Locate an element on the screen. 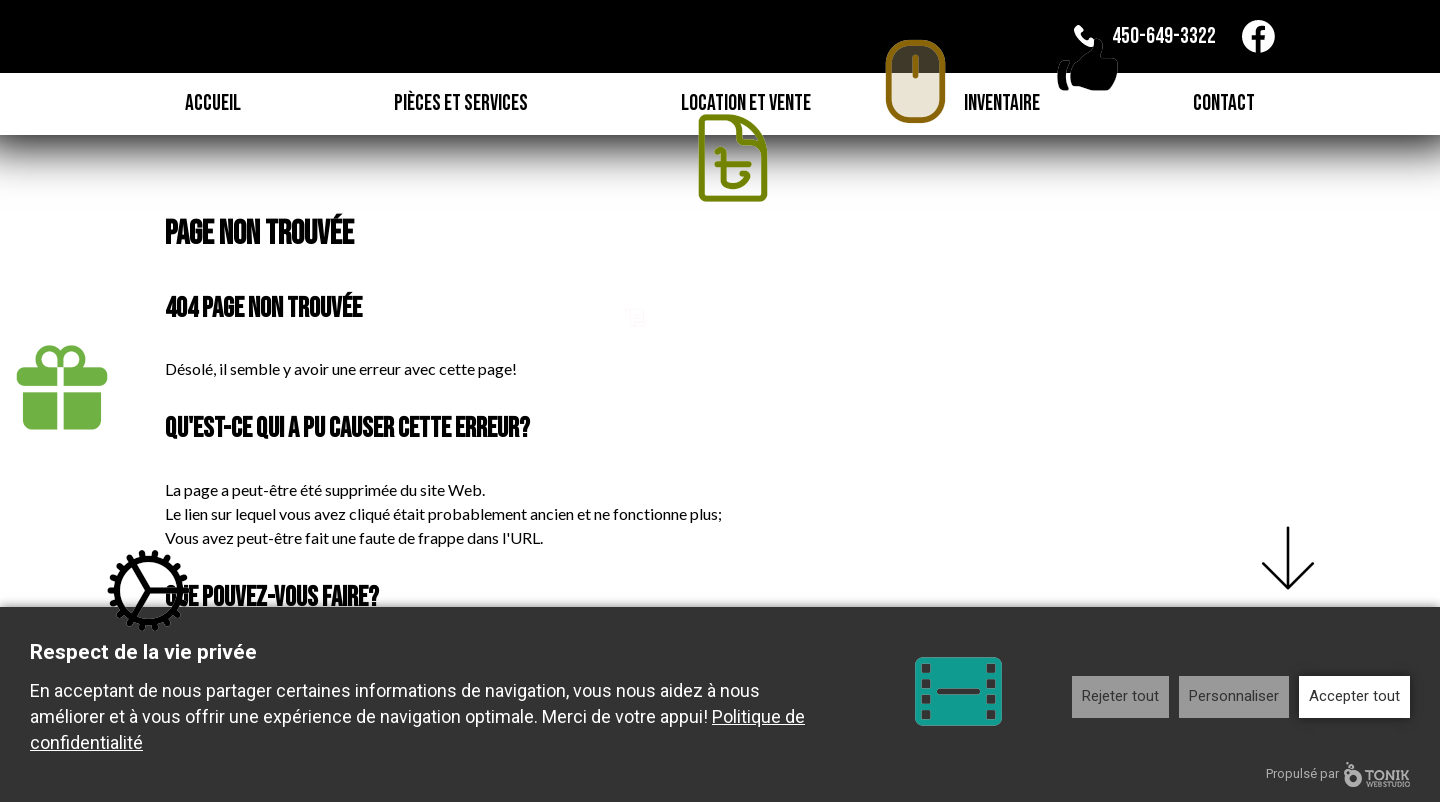 This screenshot has height=802, width=1440. adjust mouse or cursor settings is located at coordinates (915, 81).